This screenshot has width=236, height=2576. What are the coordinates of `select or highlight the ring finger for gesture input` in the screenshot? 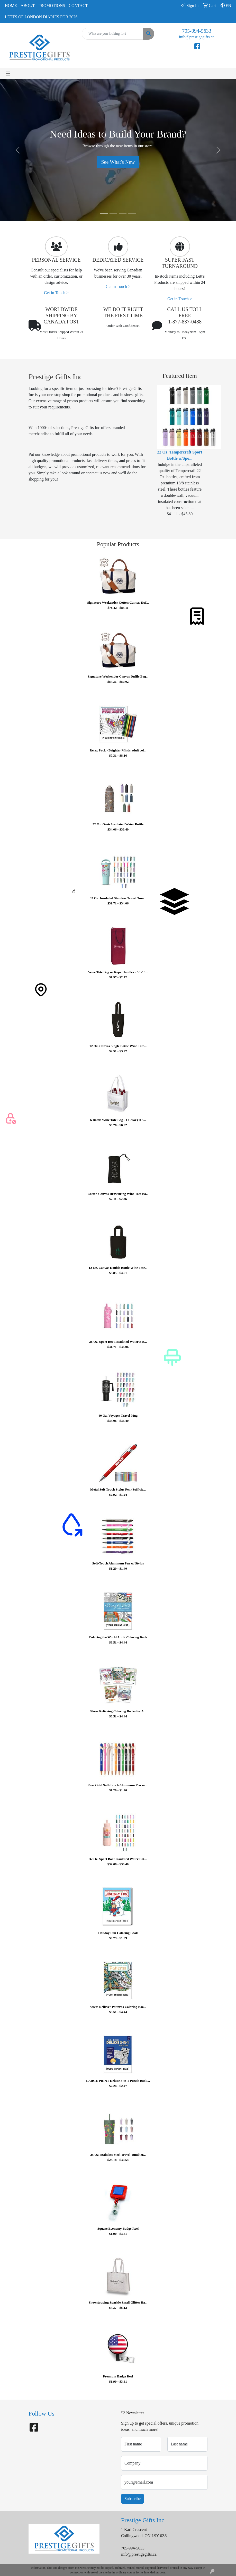 It's located at (74, 891).